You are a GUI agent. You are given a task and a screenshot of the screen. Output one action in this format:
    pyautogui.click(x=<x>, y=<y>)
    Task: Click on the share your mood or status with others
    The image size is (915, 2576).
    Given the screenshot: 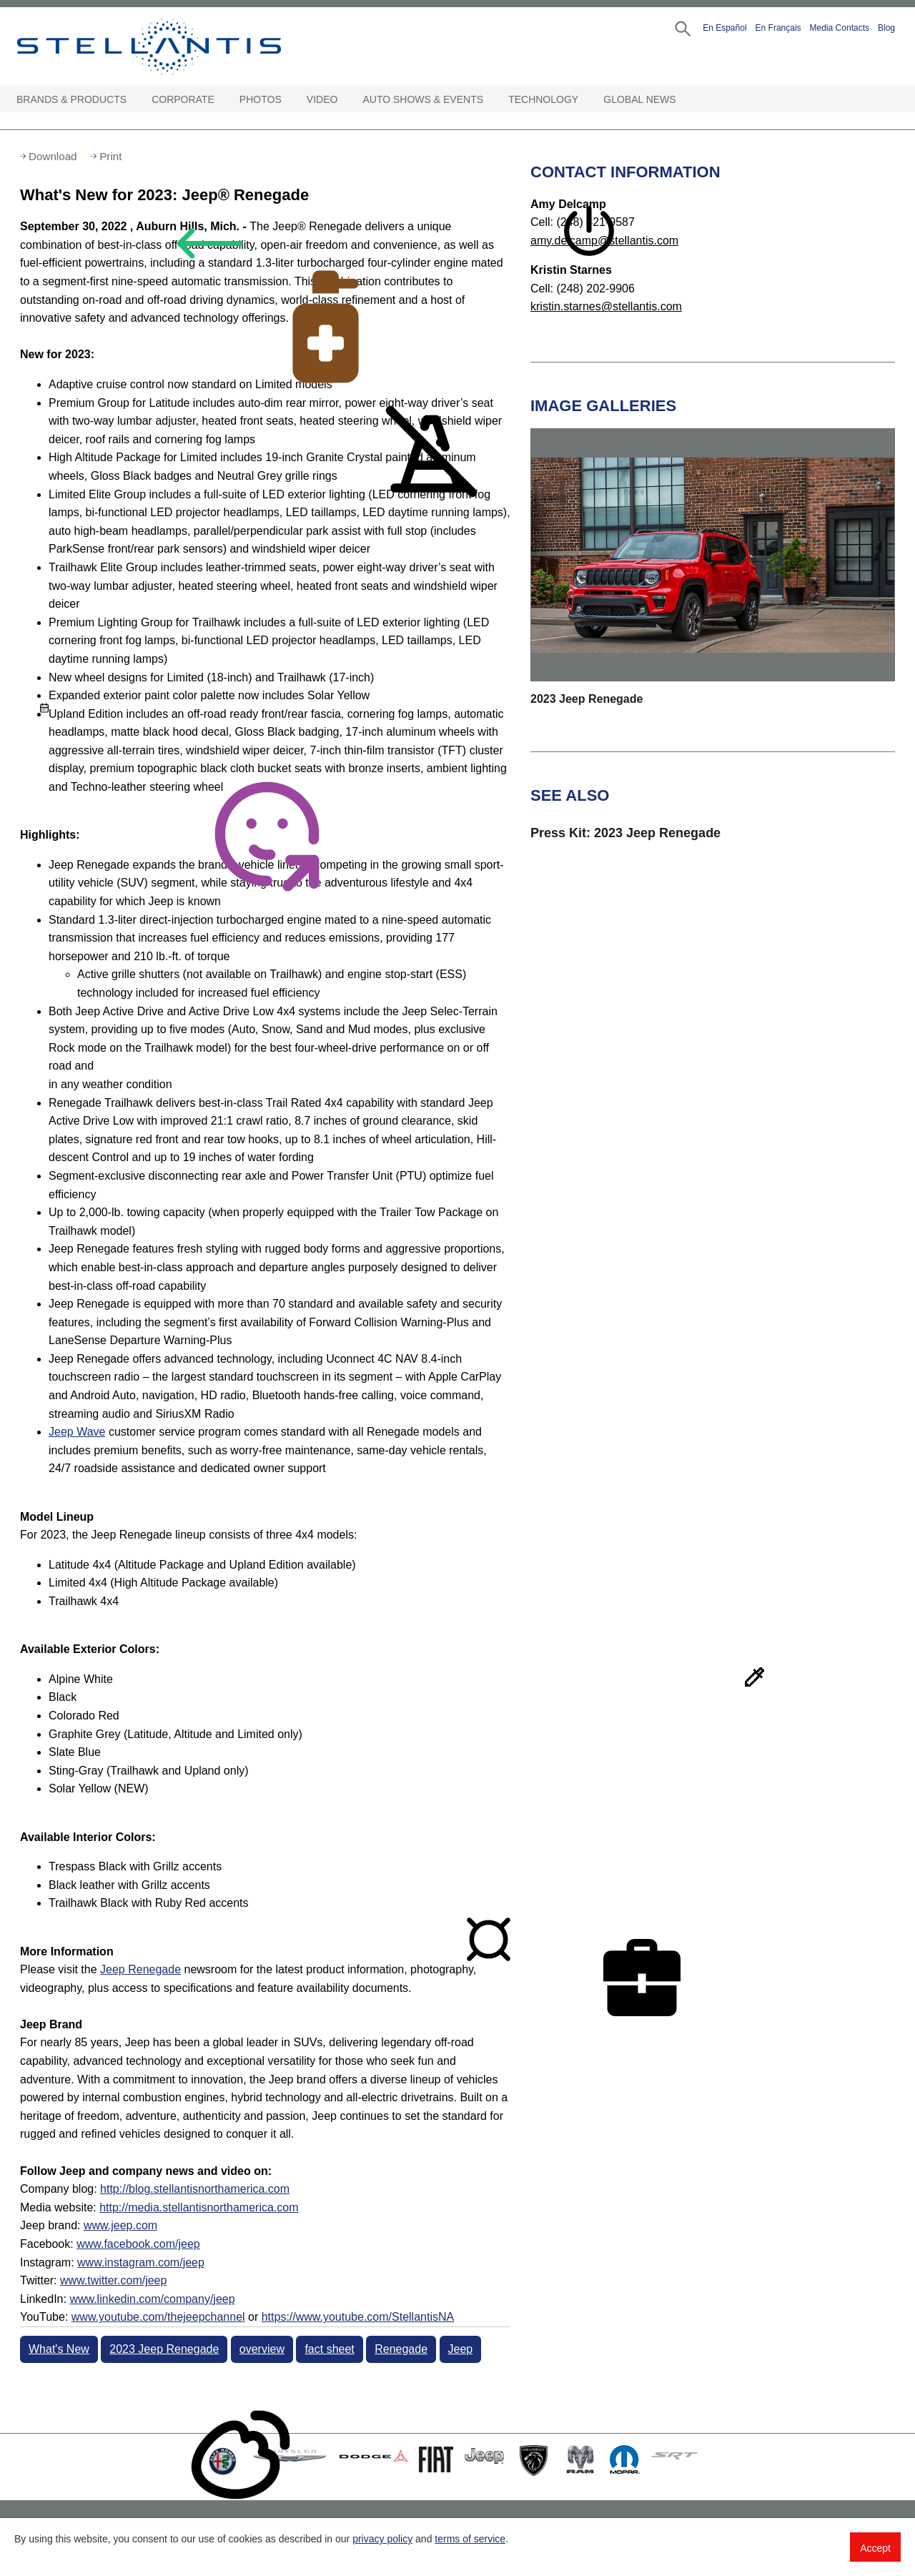 What is the action you would take?
    pyautogui.click(x=267, y=834)
    